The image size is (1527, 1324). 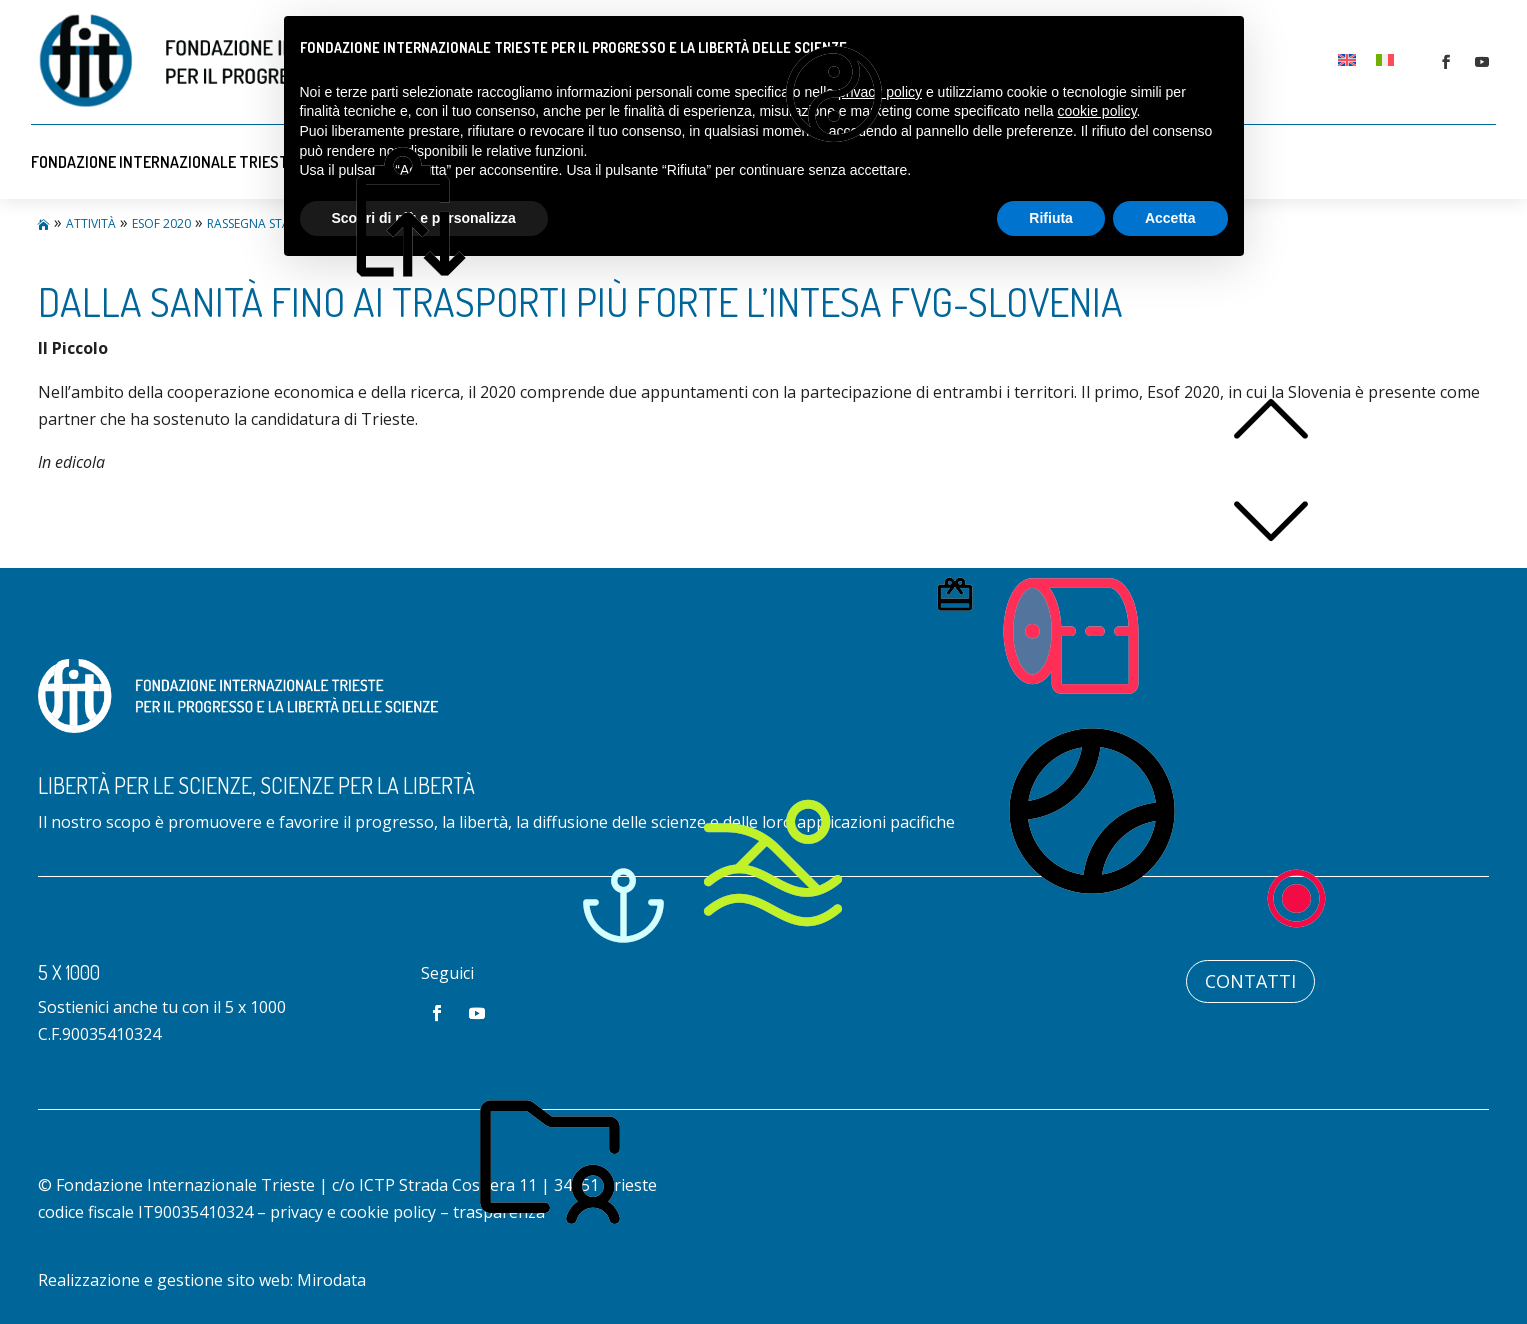 I want to click on copy to clipboard, so click(x=403, y=212).